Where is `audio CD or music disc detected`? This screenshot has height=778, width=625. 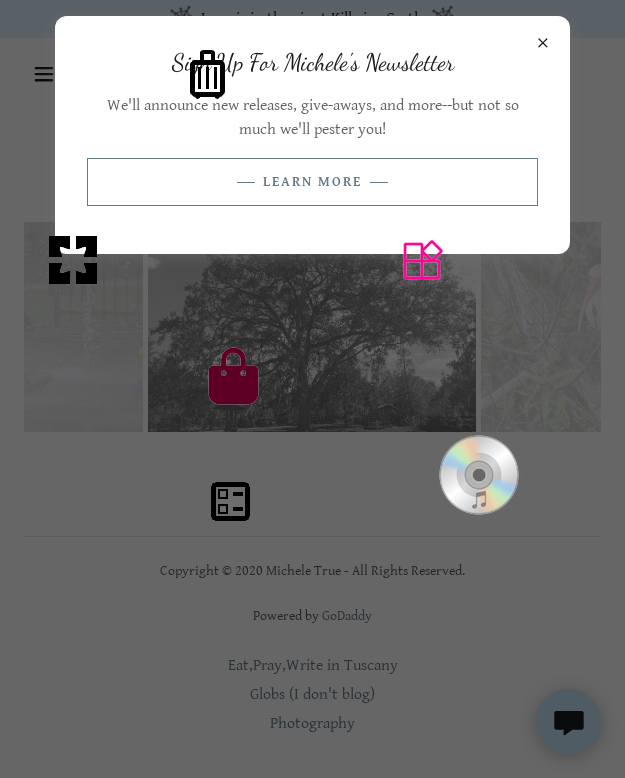
audio CD or music disc detected is located at coordinates (479, 475).